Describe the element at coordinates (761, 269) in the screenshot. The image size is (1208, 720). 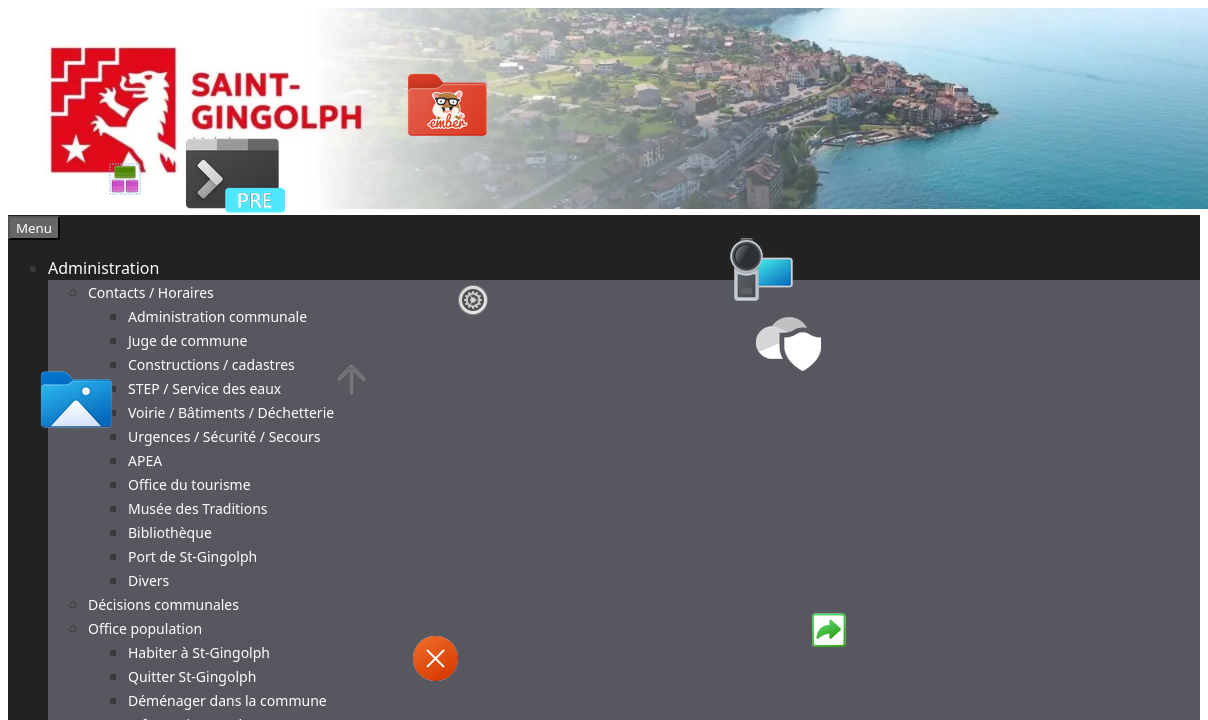
I see `access video recording device settings` at that location.